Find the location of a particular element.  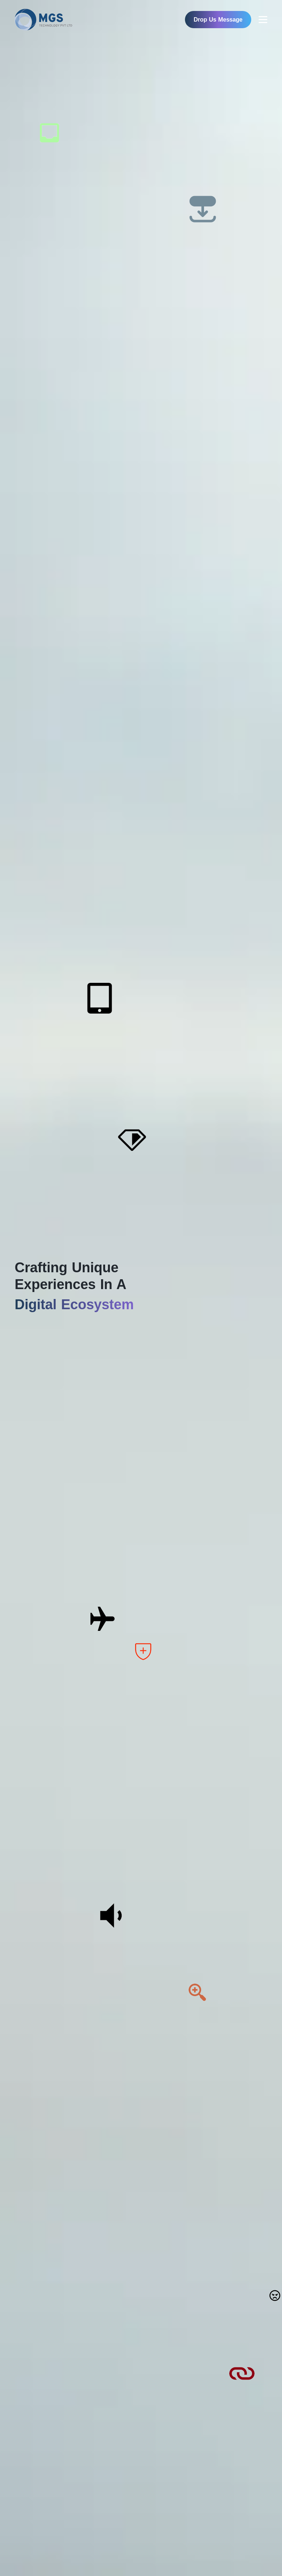

switch to tablet view is located at coordinates (100, 998).